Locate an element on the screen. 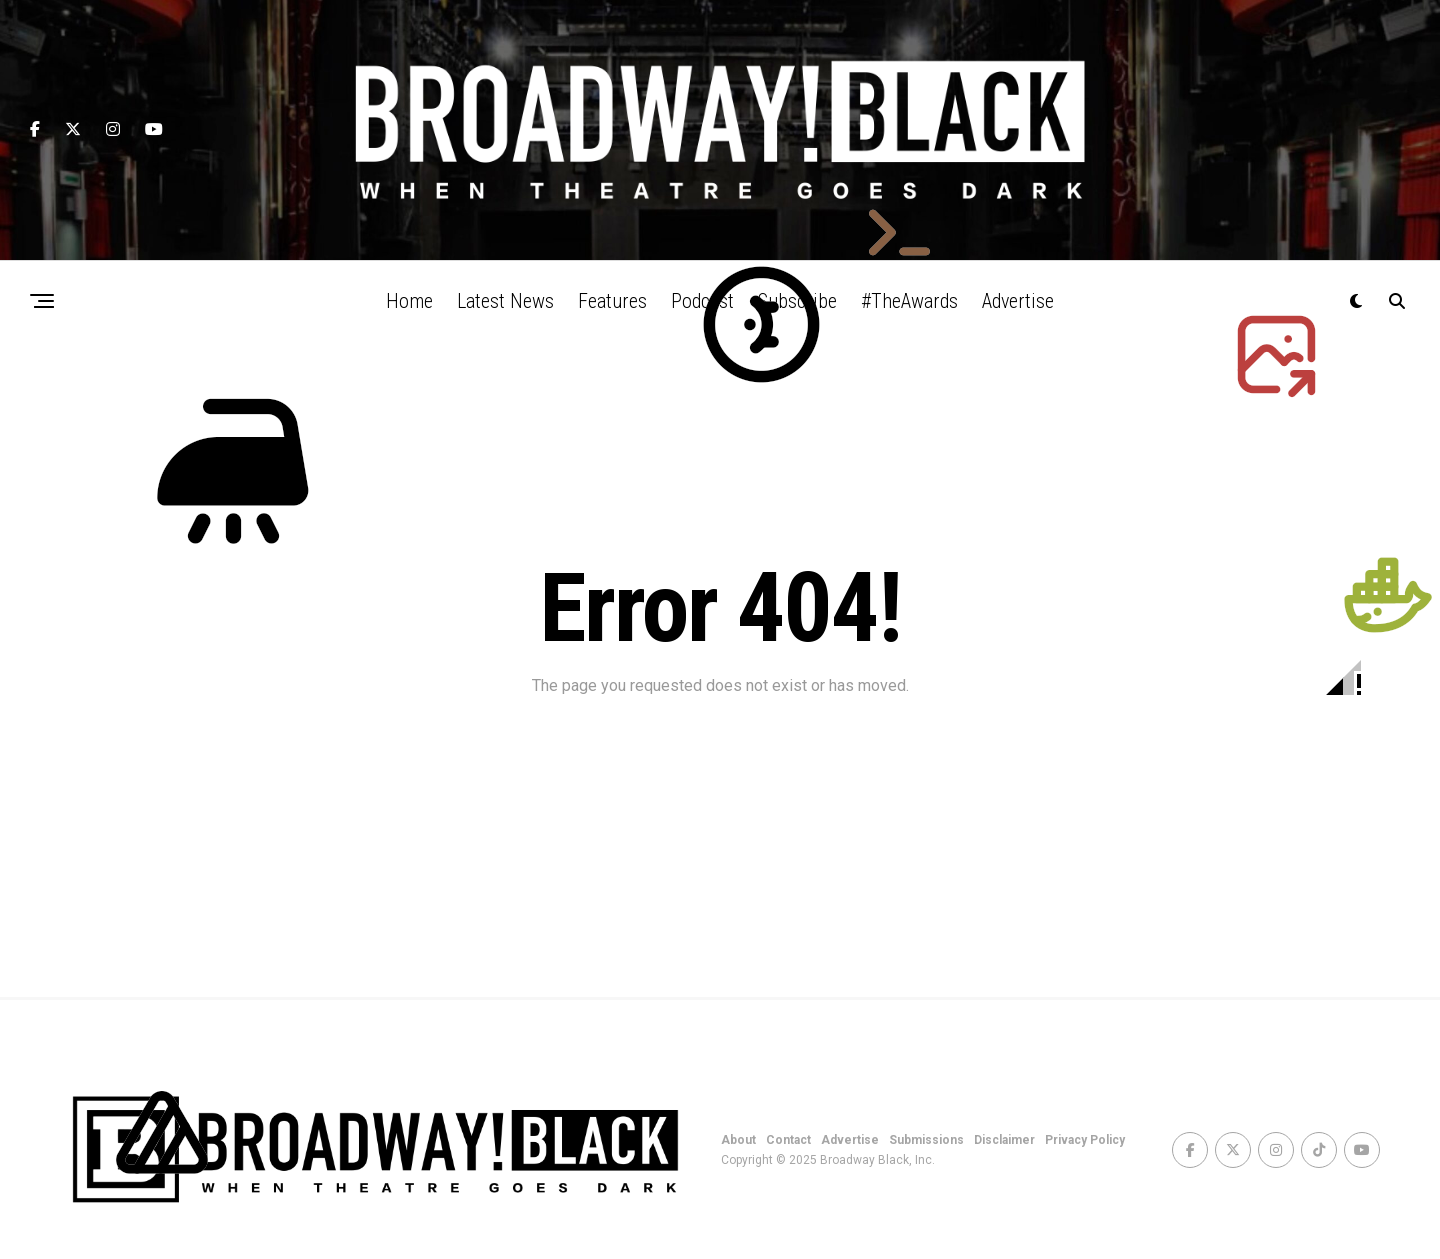 The width and height of the screenshot is (1440, 1259). indicates weak cellular signal with no internet connection is located at coordinates (1343, 677).